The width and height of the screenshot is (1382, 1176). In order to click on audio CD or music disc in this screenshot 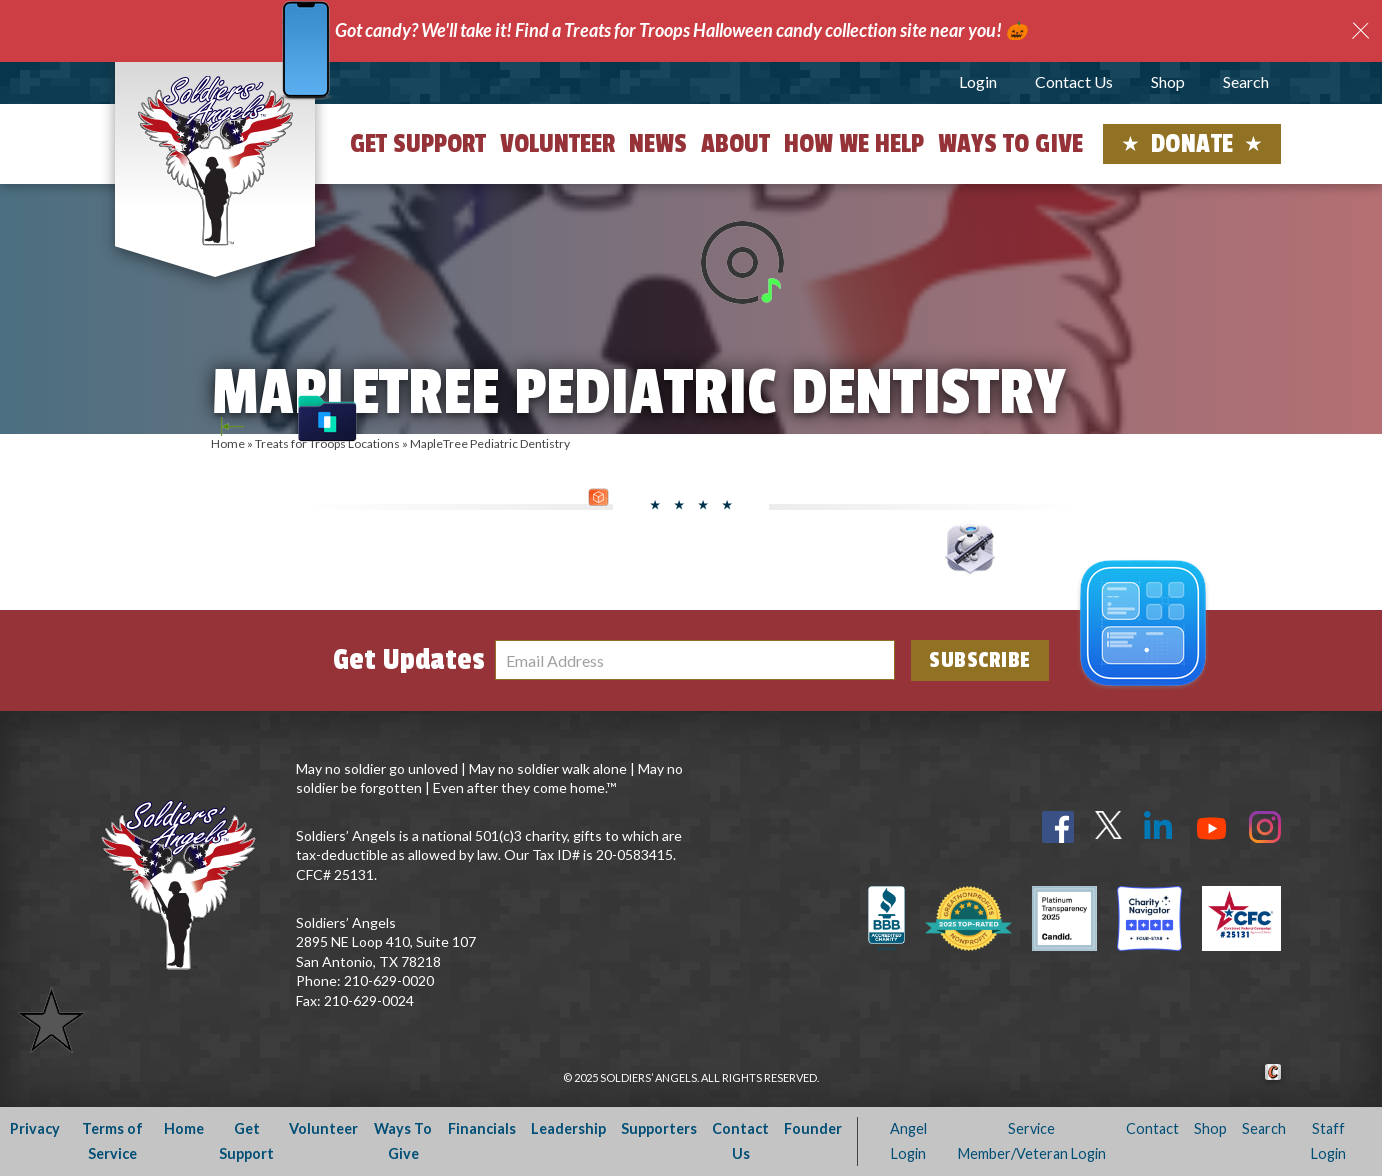, I will do `click(742, 262)`.